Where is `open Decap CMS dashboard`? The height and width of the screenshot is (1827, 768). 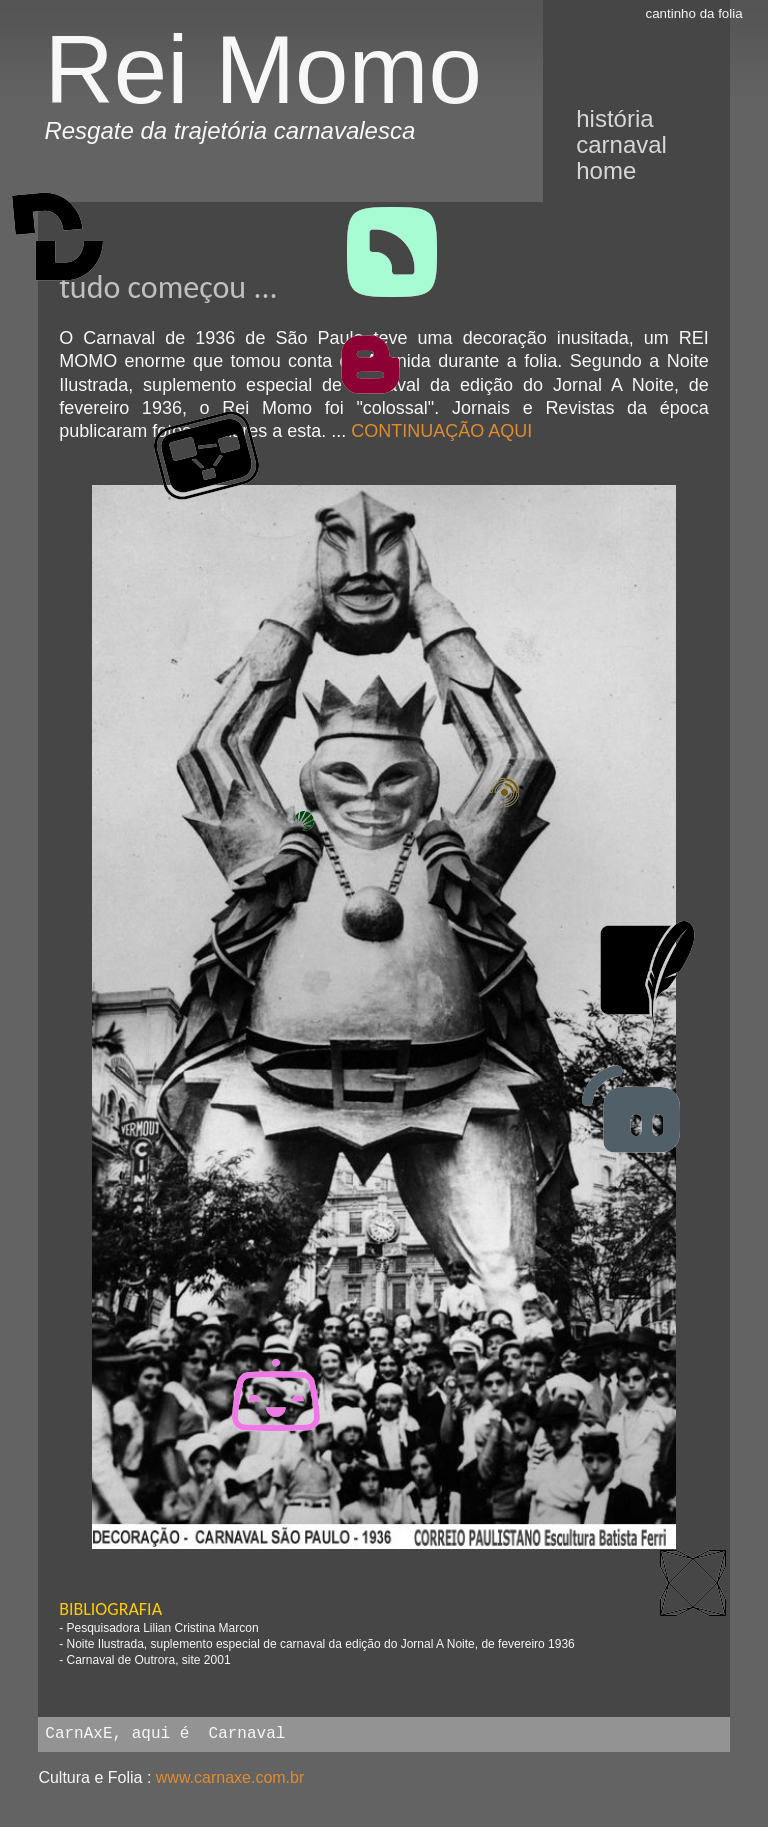 open Decap CMS dashboard is located at coordinates (57, 236).